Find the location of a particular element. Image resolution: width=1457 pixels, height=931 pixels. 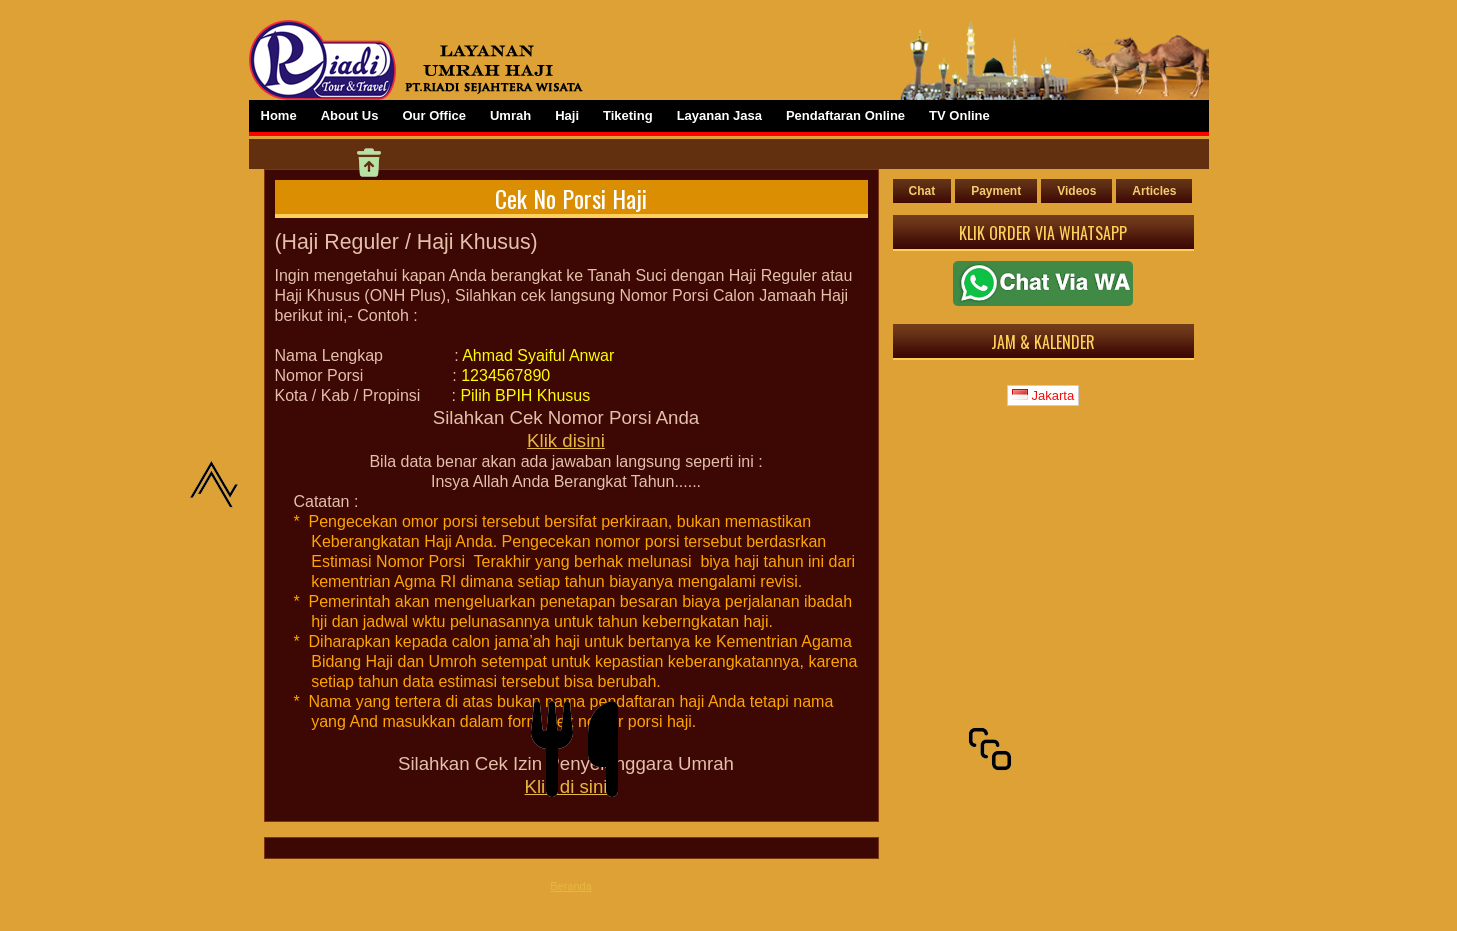

view stacked layers or cards is located at coordinates (990, 749).